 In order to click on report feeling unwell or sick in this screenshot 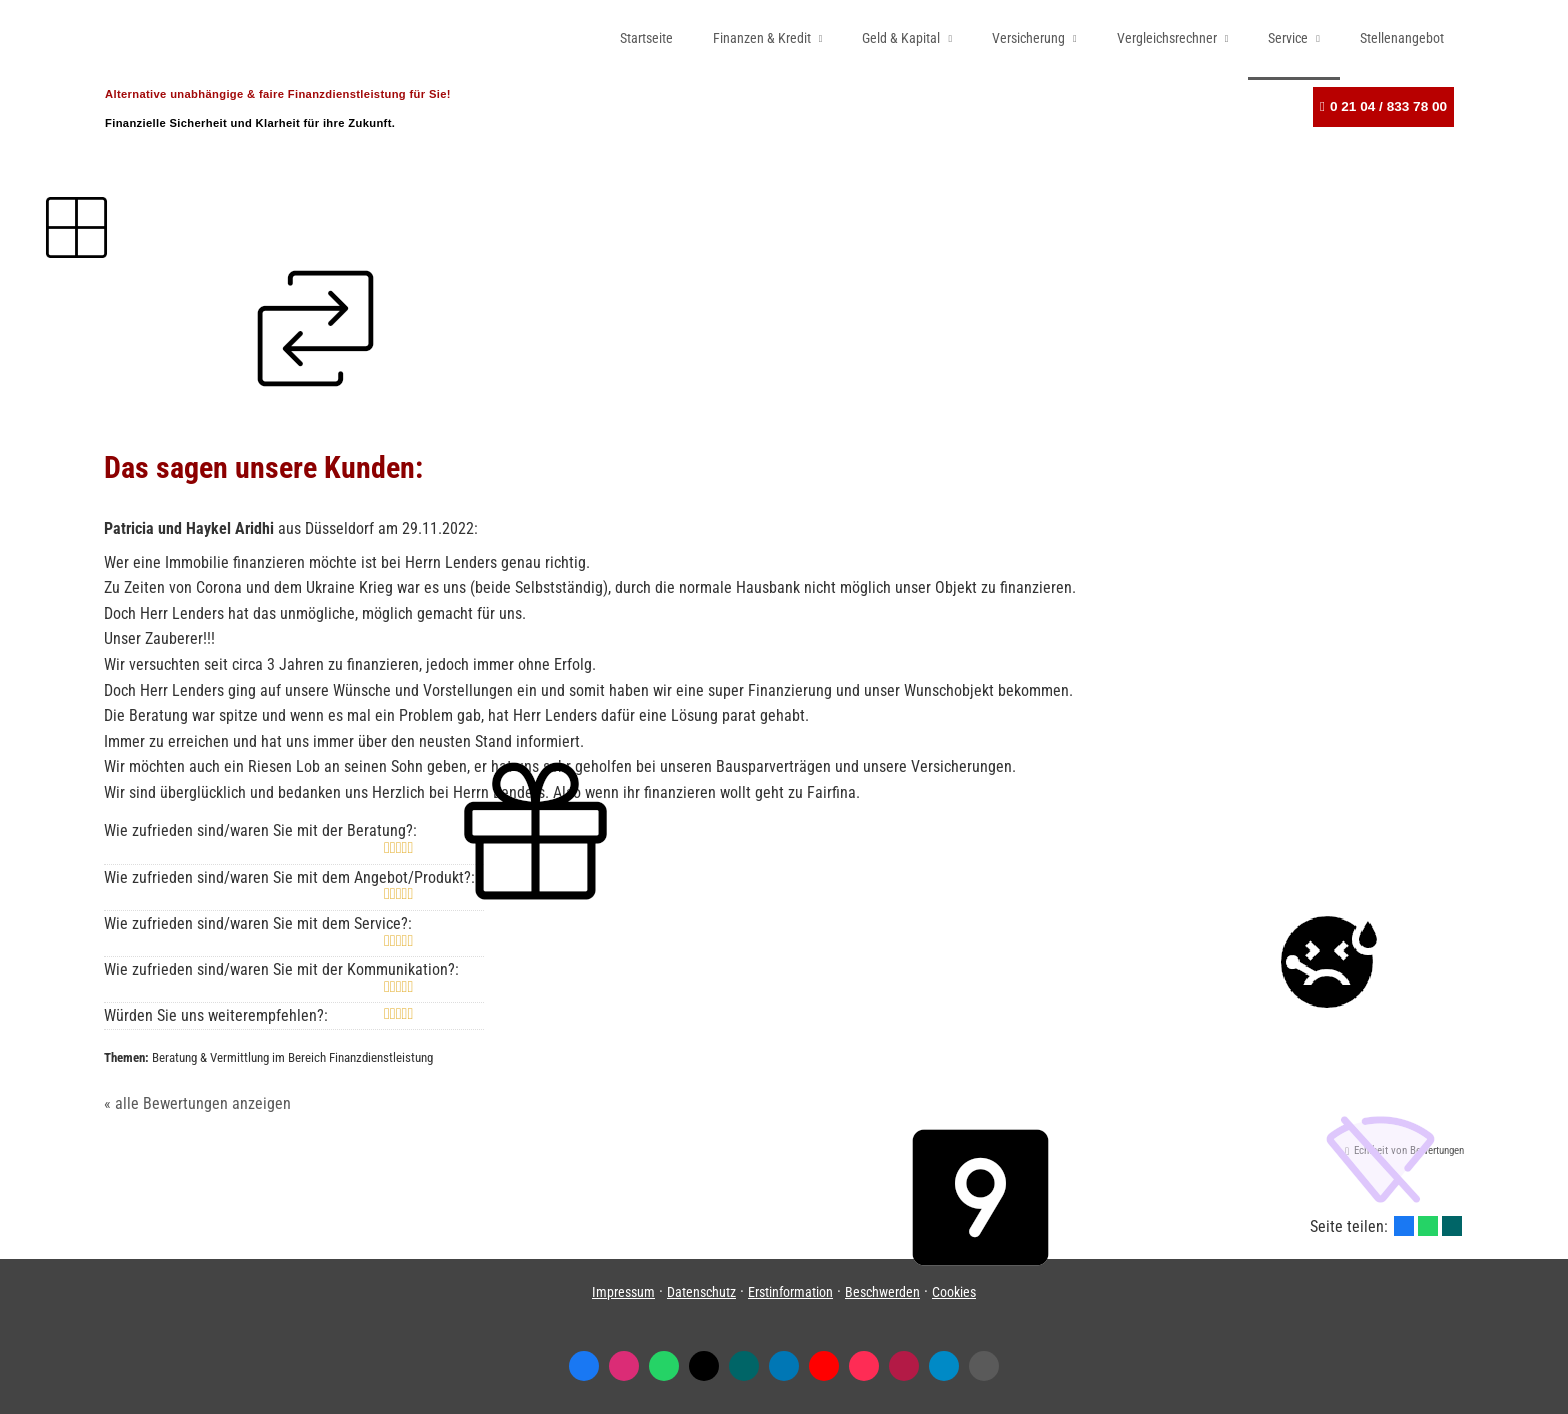, I will do `click(1327, 962)`.